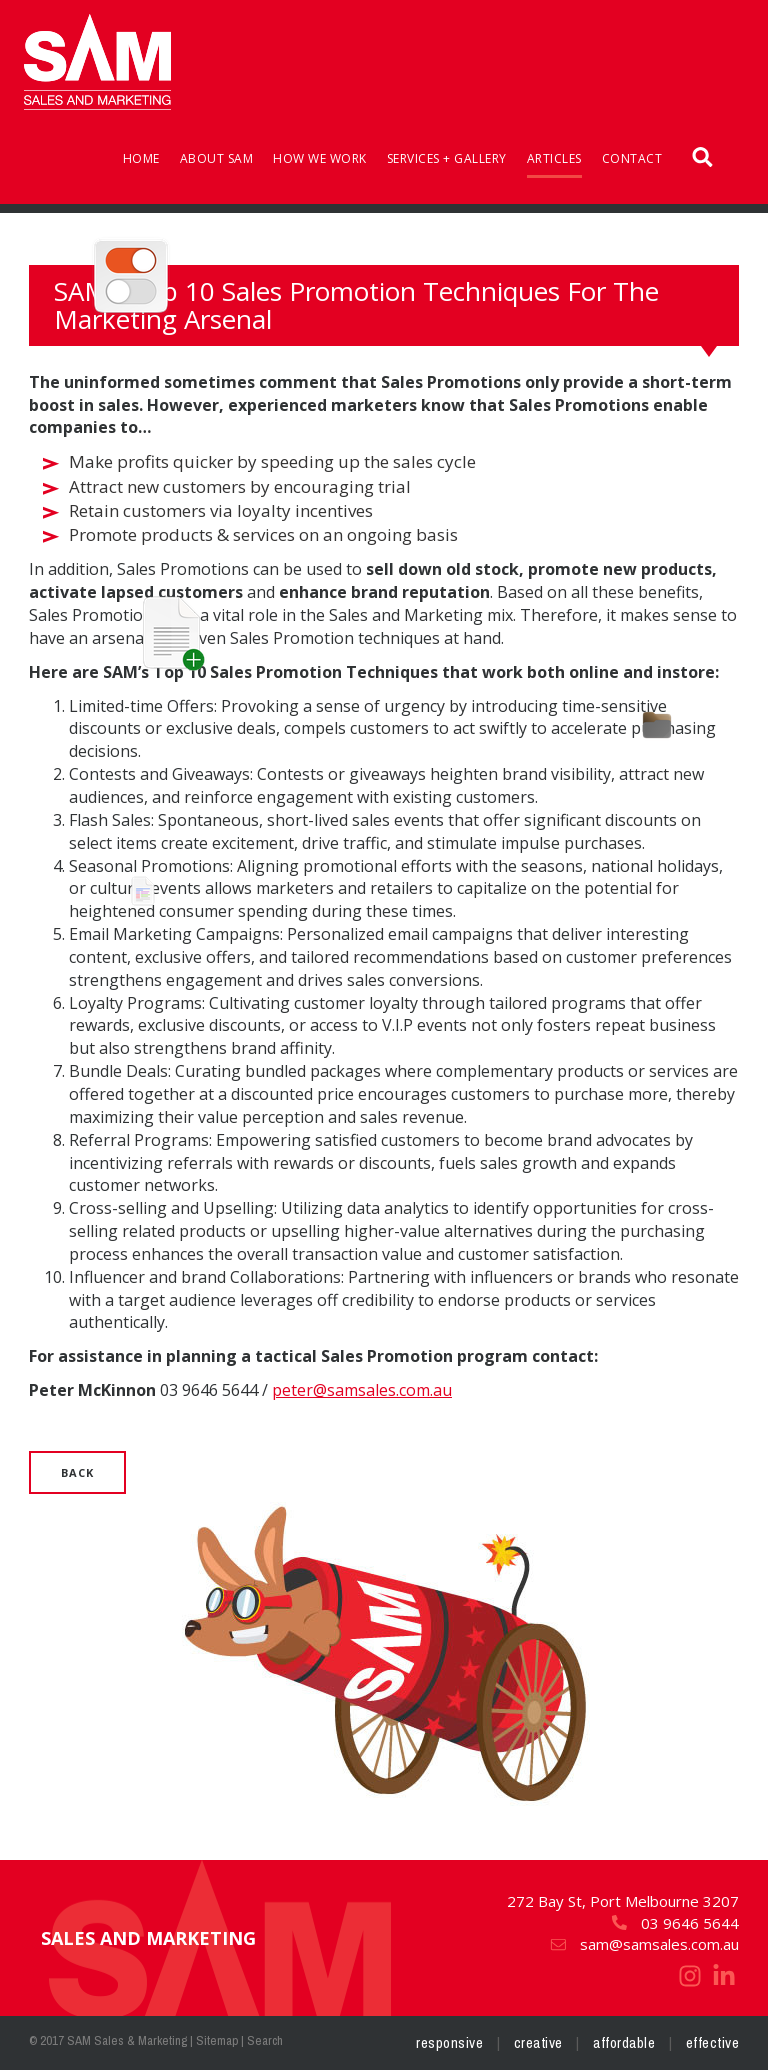  What do you see at coordinates (171, 632) in the screenshot?
I see `create a new document` at bounding box center [171, 632].